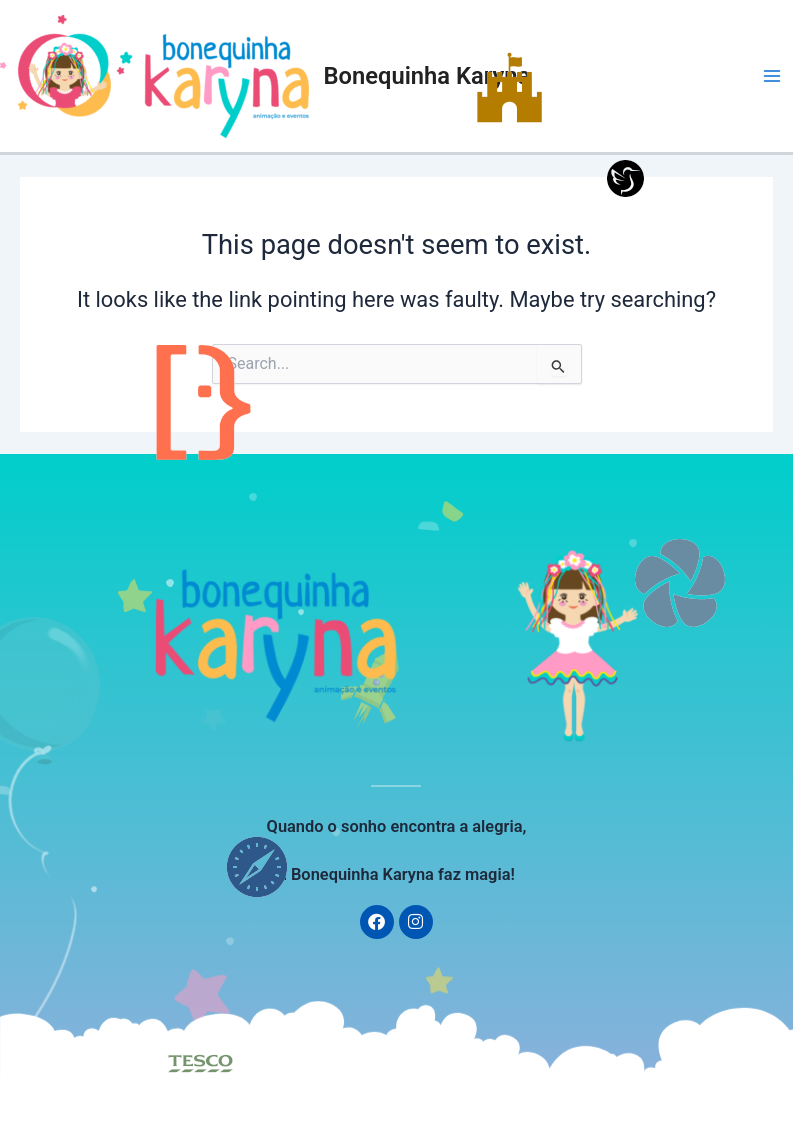  Describe the element at coordinates (200, 1063) in the screenshot. I see `open the Tesco app or website` at that location.